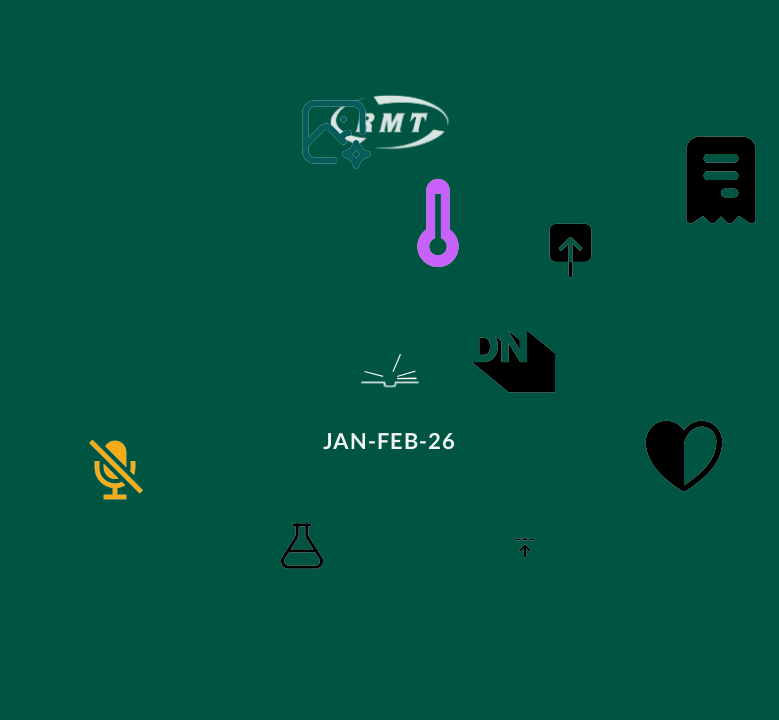 This screenshot has width=779, height=720. I want to click on indicates partial like or favorite status, so click(684, 456).